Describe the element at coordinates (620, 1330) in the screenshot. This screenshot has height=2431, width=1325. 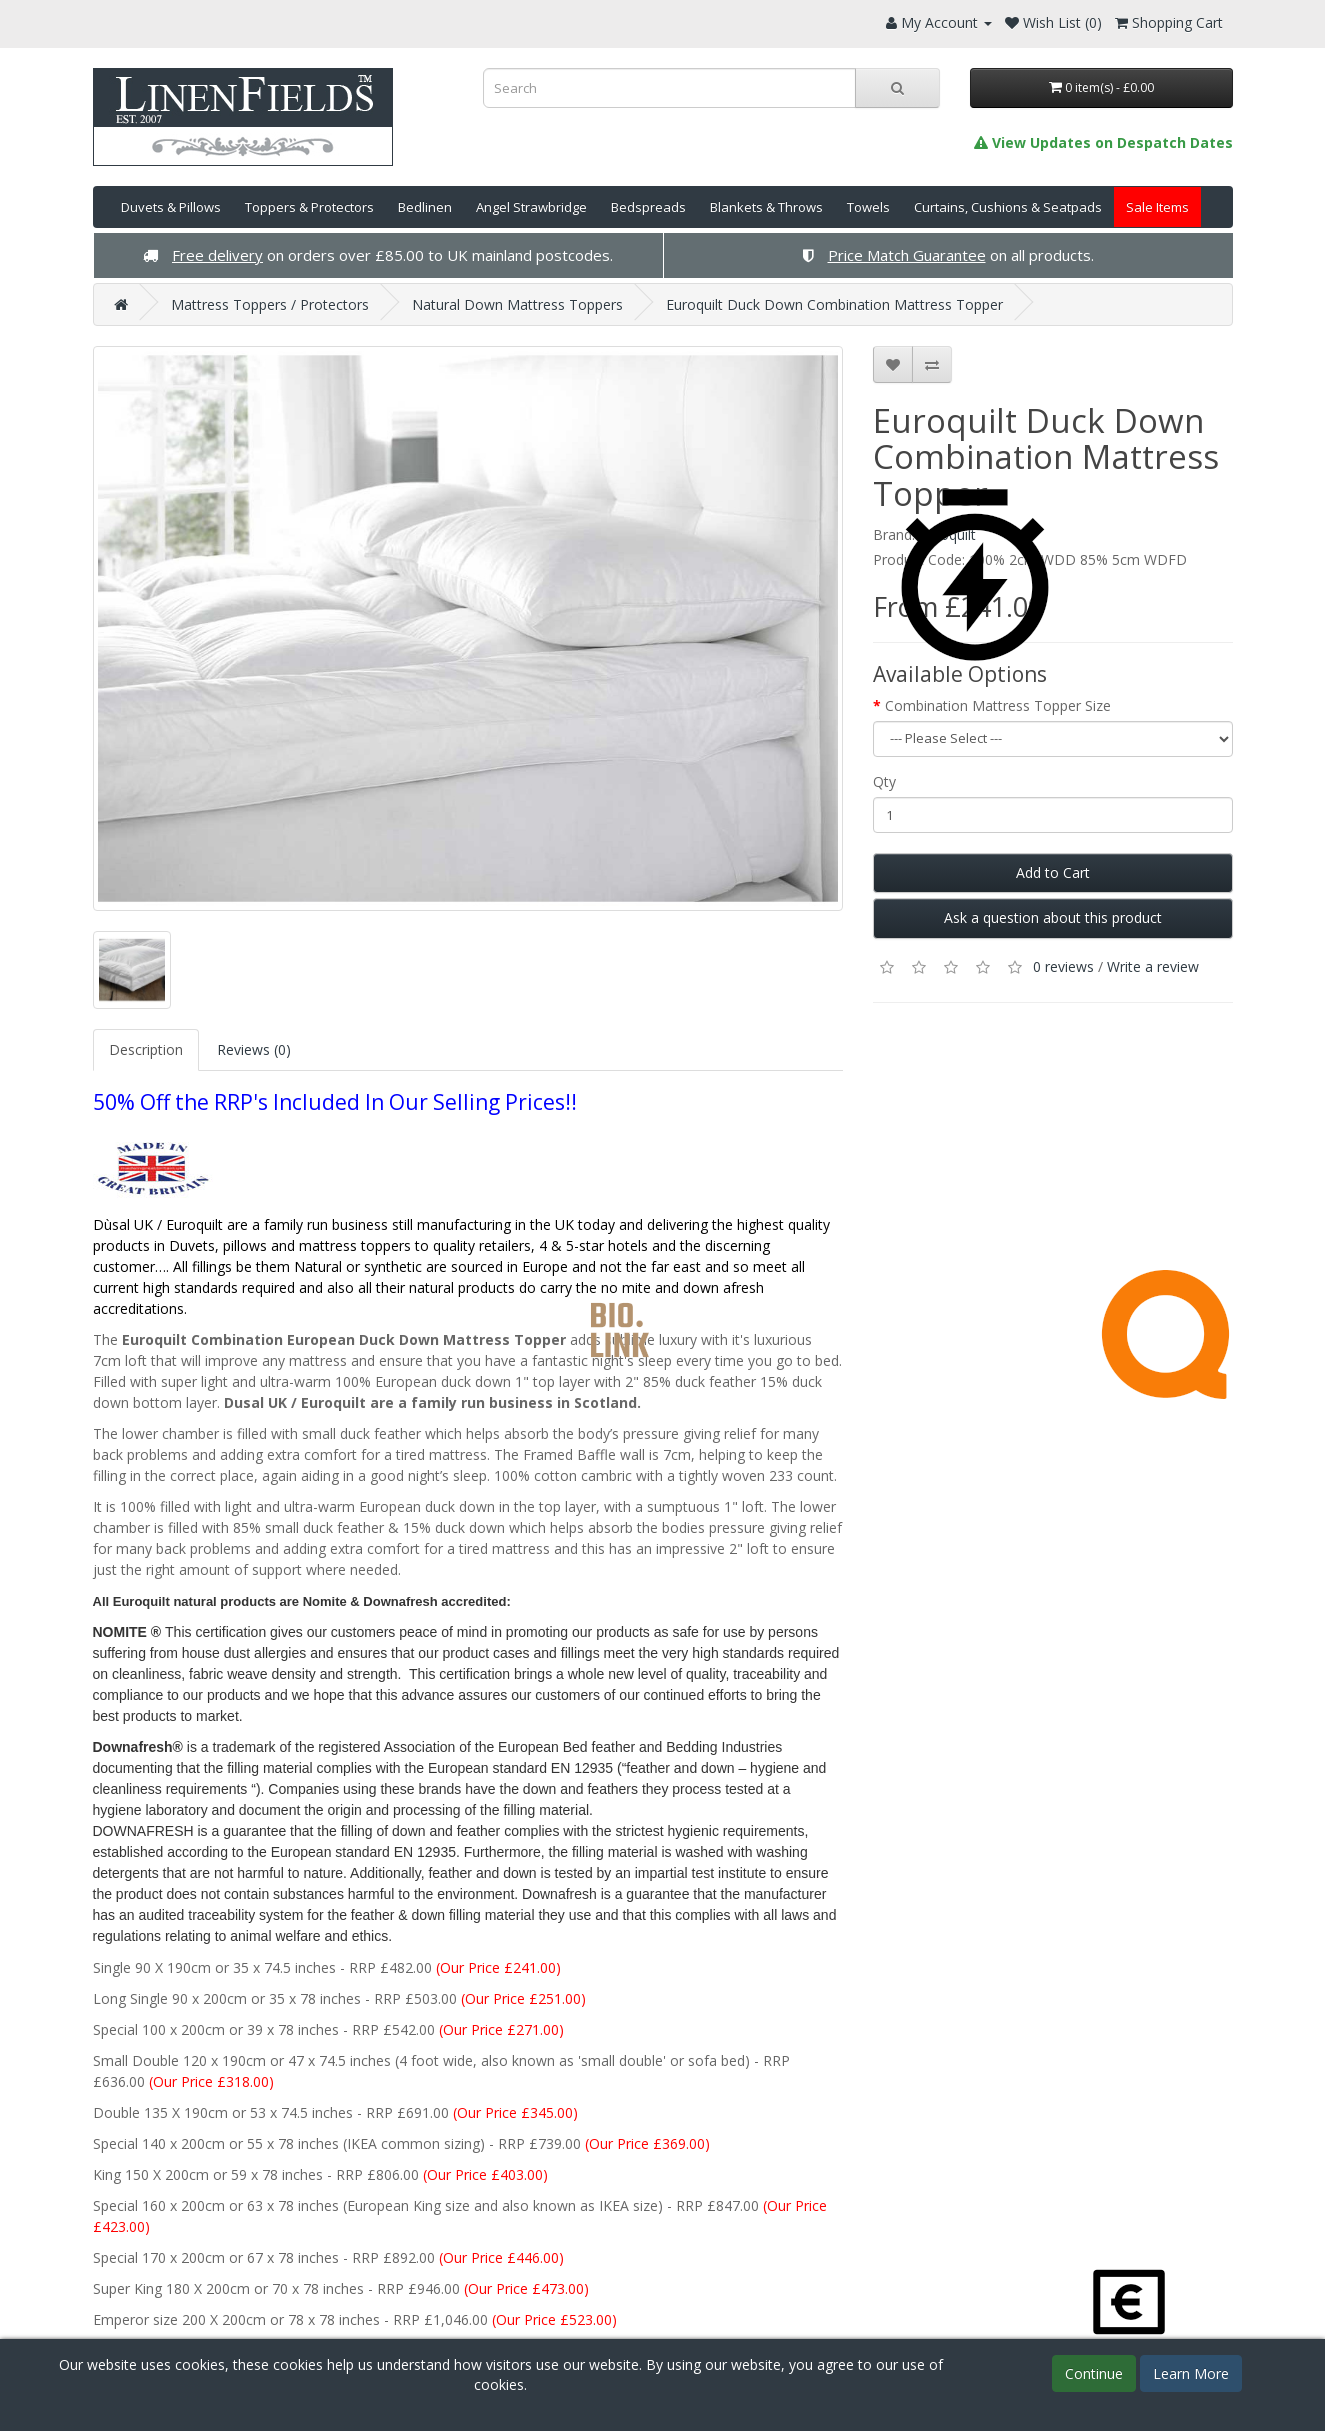
I see `link to biolink profile` at that location.